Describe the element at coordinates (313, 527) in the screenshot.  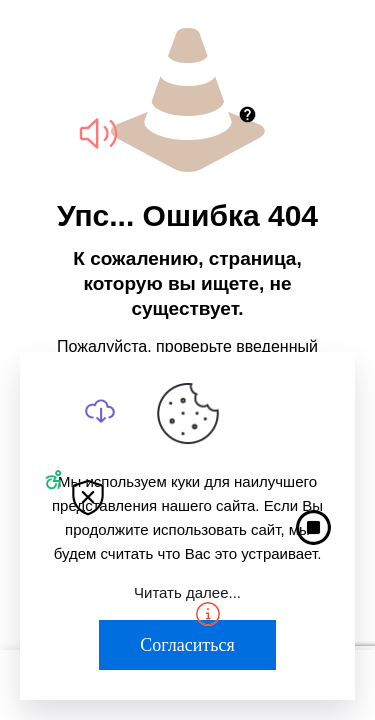
I see `stop media playback` at that location.